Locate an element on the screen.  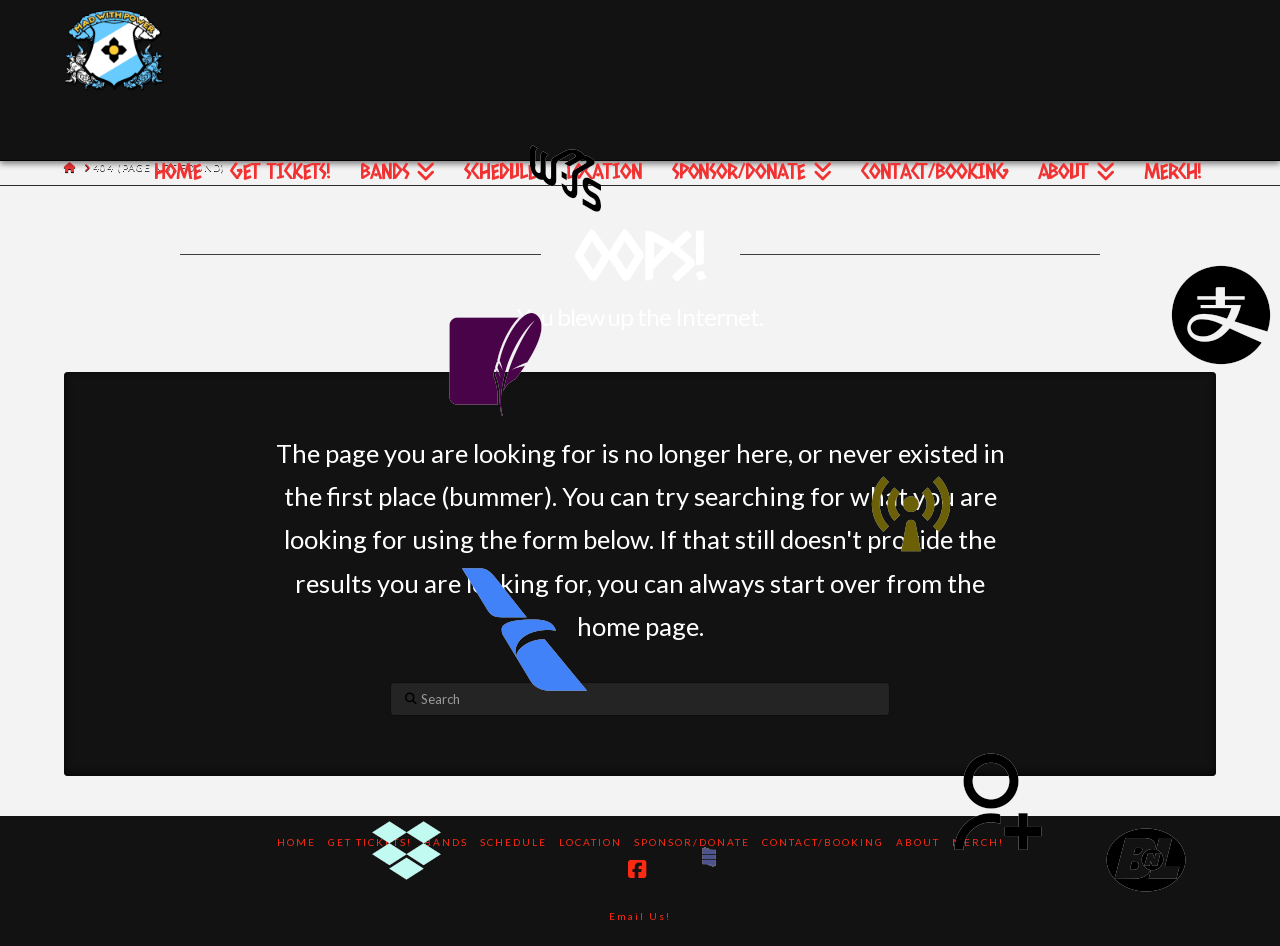
web3.js library or project branding is located at coordinates (565, 178).